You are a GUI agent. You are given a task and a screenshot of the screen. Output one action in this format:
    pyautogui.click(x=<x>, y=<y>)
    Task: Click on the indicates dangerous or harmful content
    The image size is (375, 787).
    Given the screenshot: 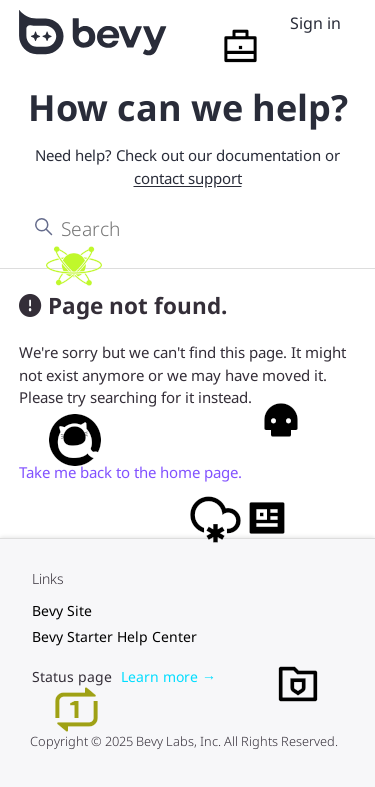 What is the action you would take?
    pyautogui.click(x=281, y=420)
    